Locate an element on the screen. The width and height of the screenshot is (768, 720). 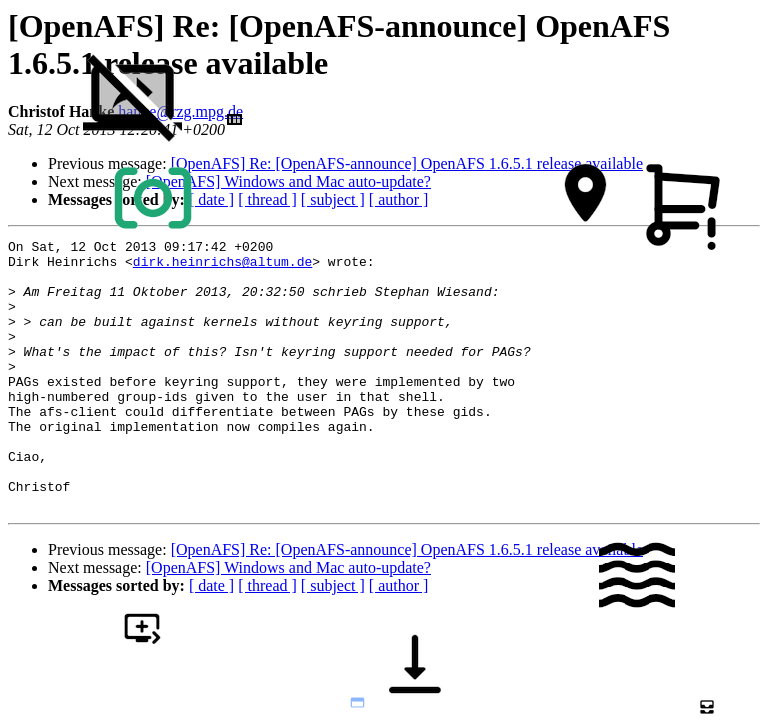
maximize window to full screen is located at coordinates (357, 702).